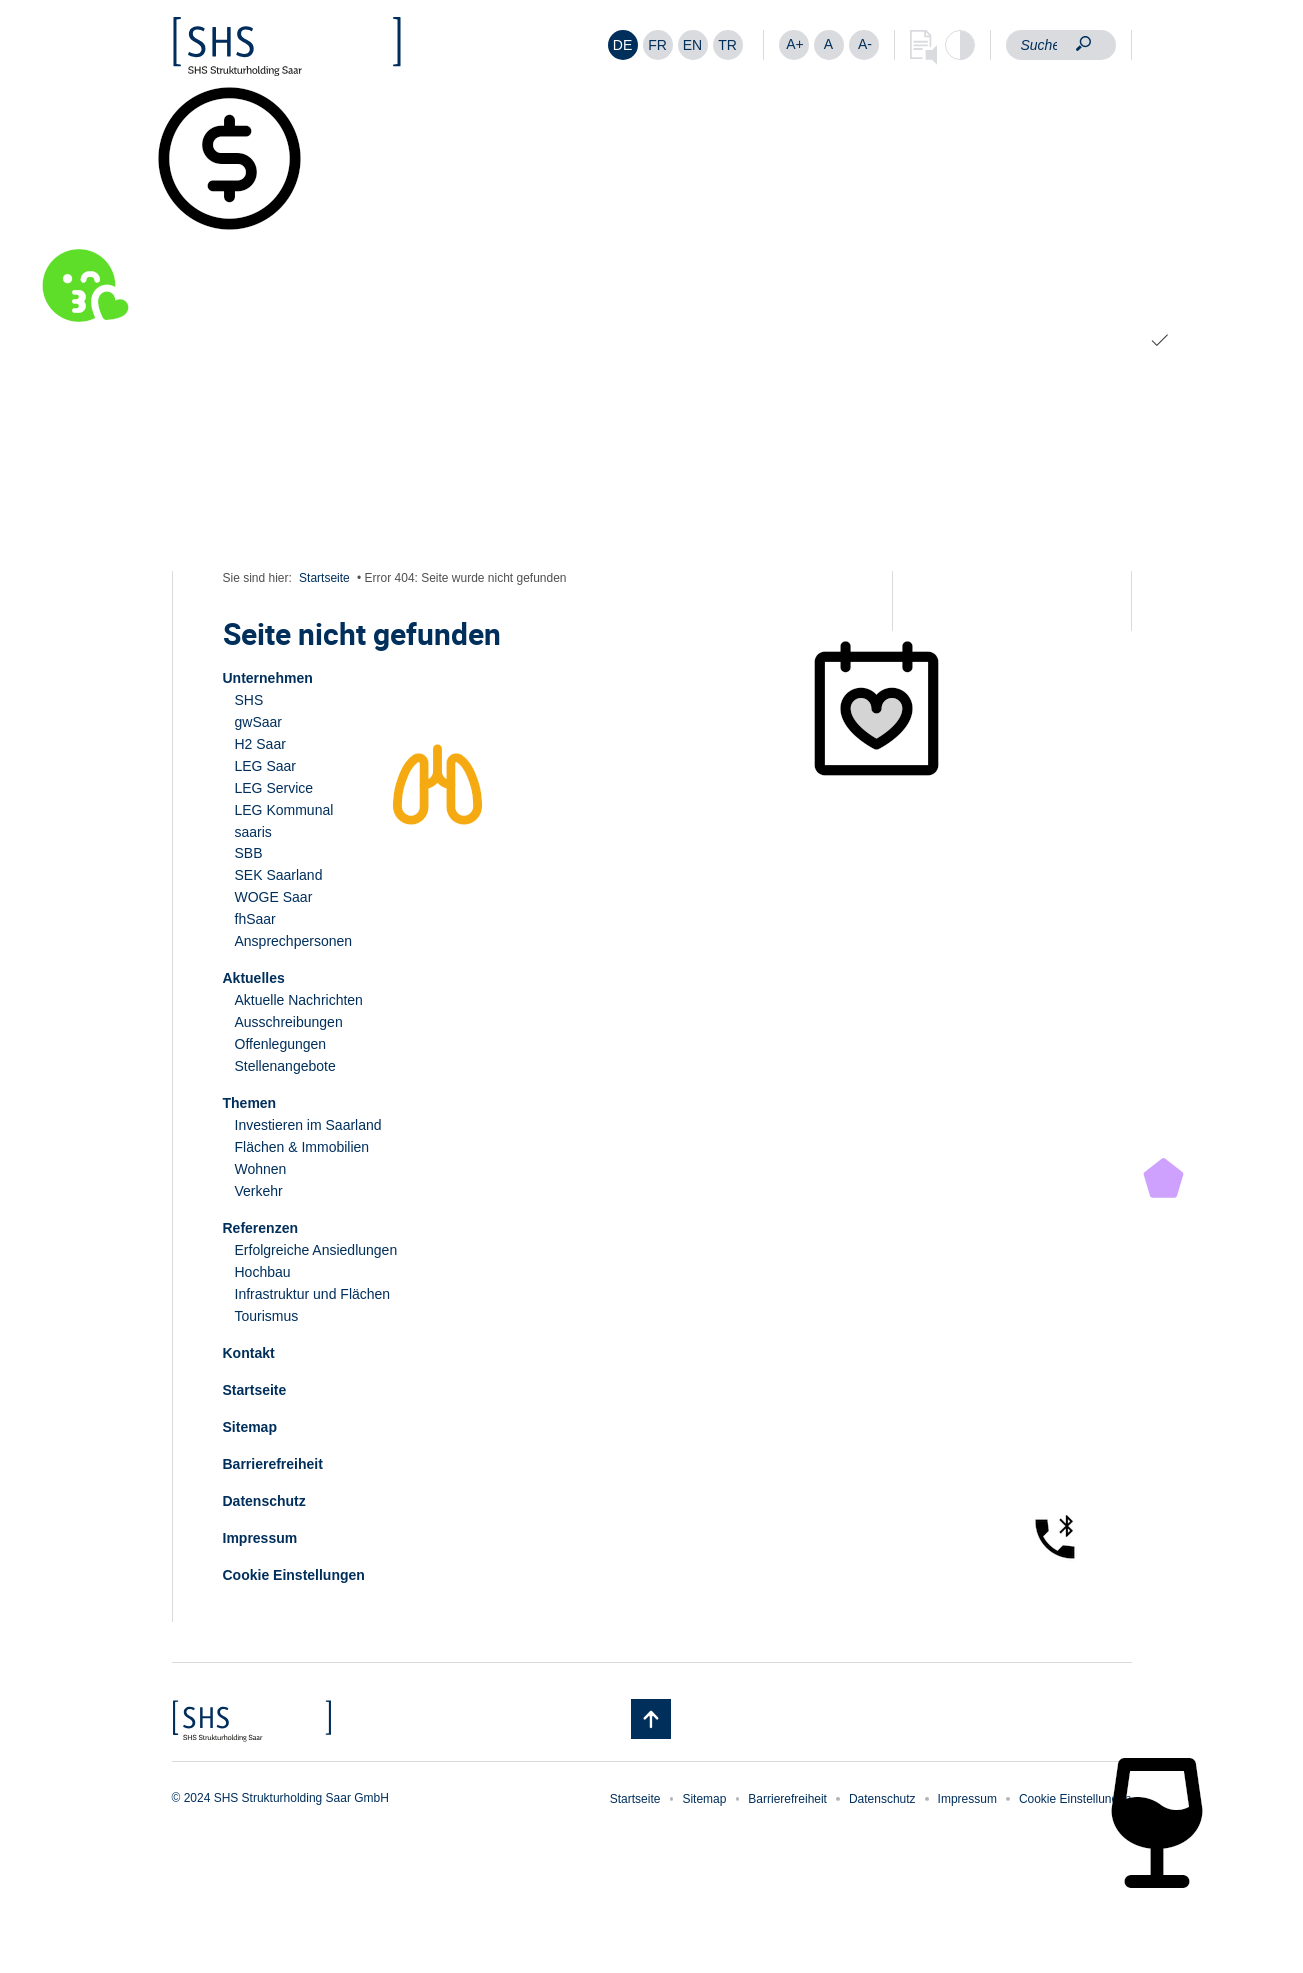  I want to click on confirm or complete an action, so click(1159, 339).